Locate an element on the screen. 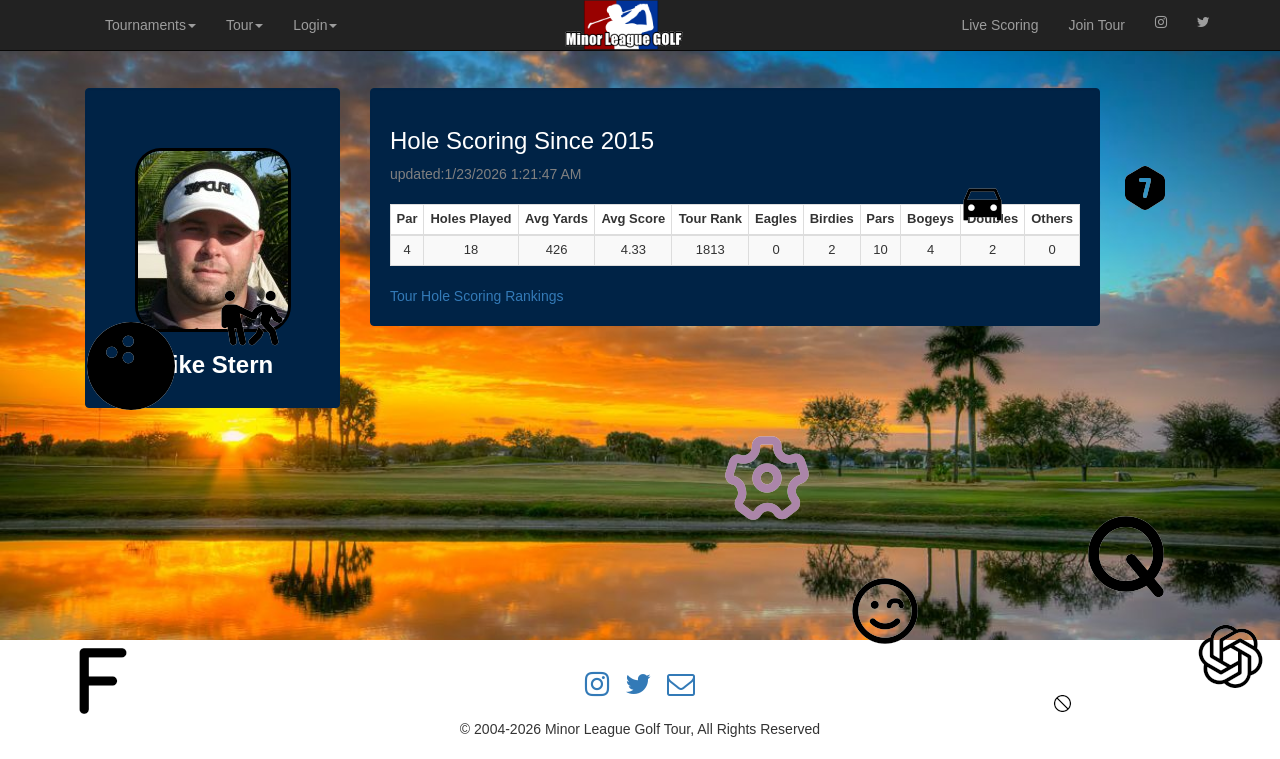 The width and height of the screenshot is (1280, 759). access app settings is located at coordinates (767, 478).